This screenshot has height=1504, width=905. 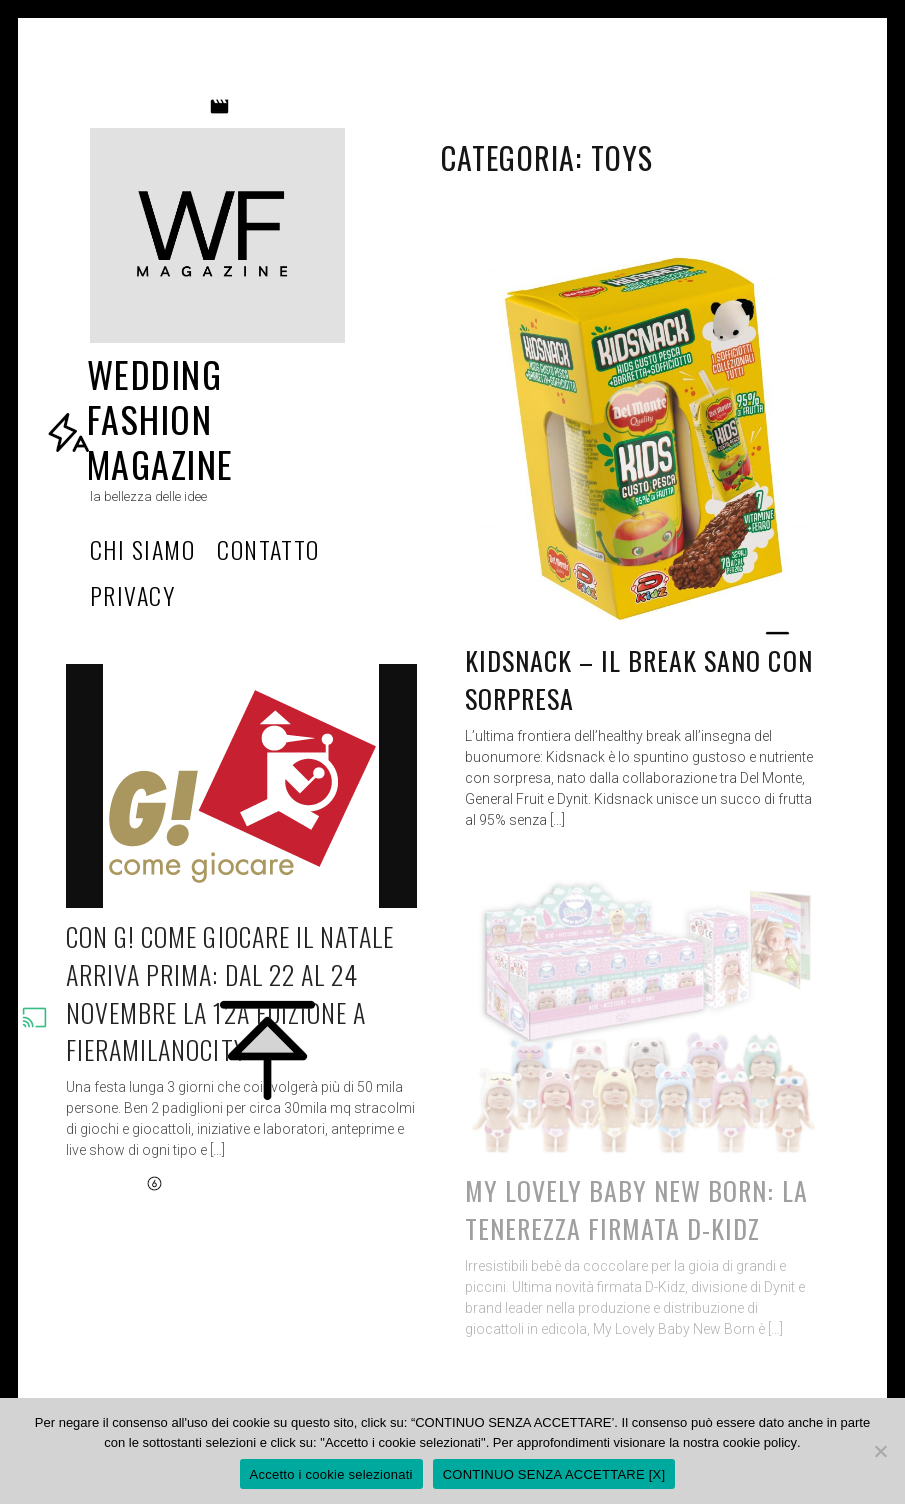 What do you see at coordinates (34, 1017) in the screenshot?
I see `cast your screen to another device` at bounding box center [34, 1017].